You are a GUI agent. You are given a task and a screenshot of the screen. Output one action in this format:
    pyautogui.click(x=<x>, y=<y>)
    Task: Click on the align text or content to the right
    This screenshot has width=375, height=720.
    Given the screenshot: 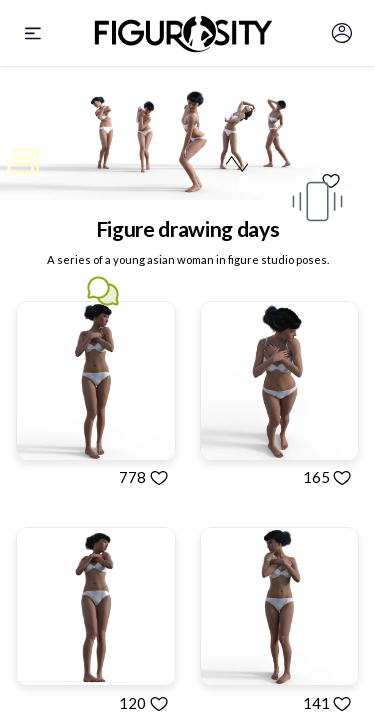 What is the action you would take?
    pyautogui.click(x=24, y=161)
    